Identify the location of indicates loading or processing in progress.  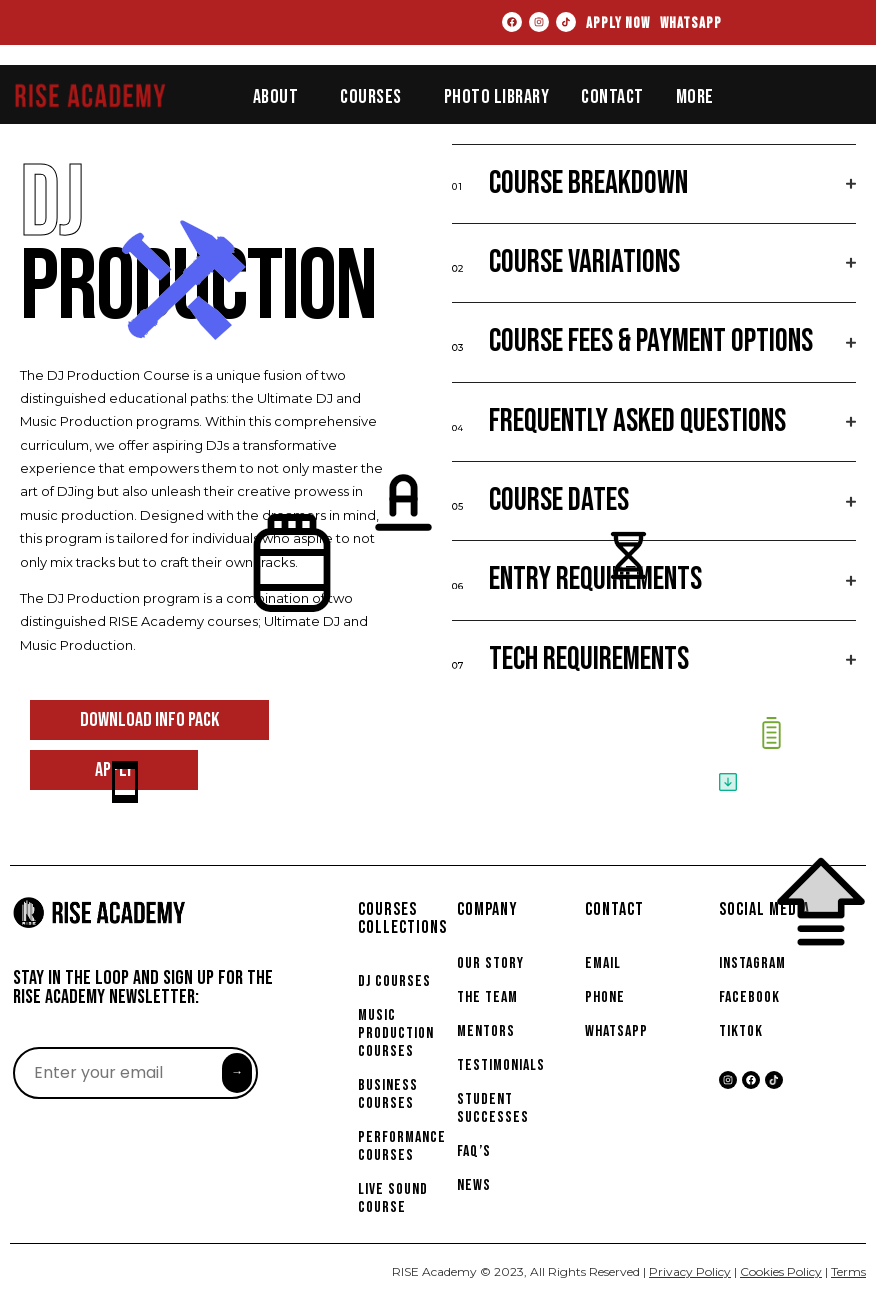
(628, 555).